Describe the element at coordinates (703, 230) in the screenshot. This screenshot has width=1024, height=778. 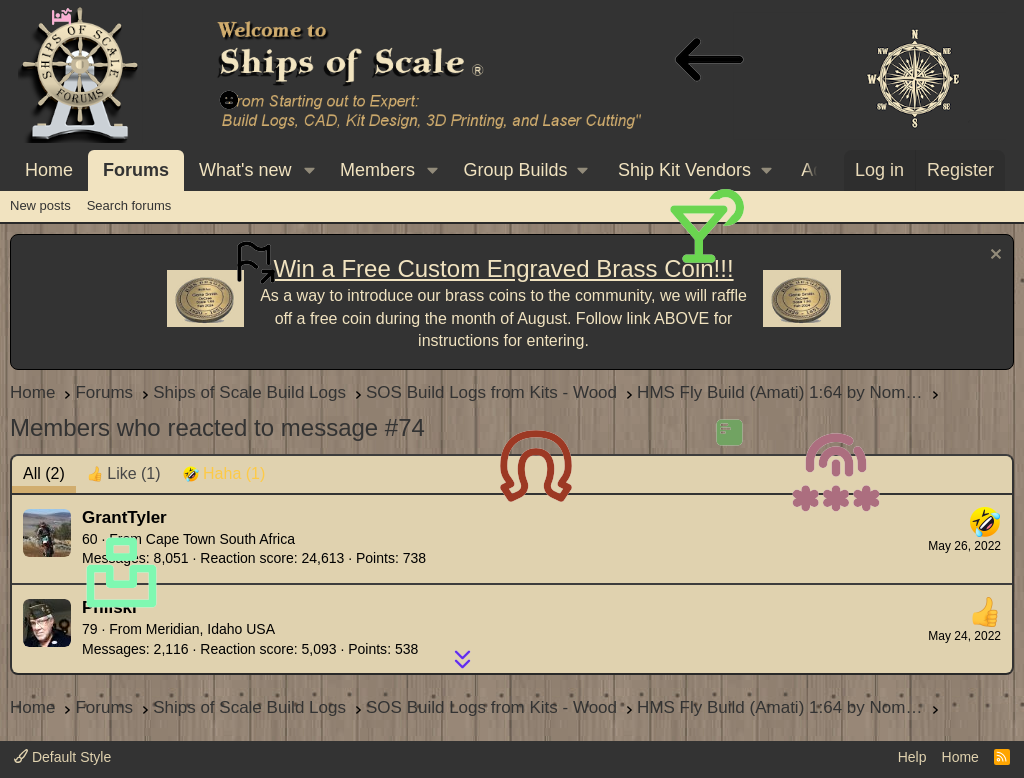
I see `access bar or cocktail menu` at that location.